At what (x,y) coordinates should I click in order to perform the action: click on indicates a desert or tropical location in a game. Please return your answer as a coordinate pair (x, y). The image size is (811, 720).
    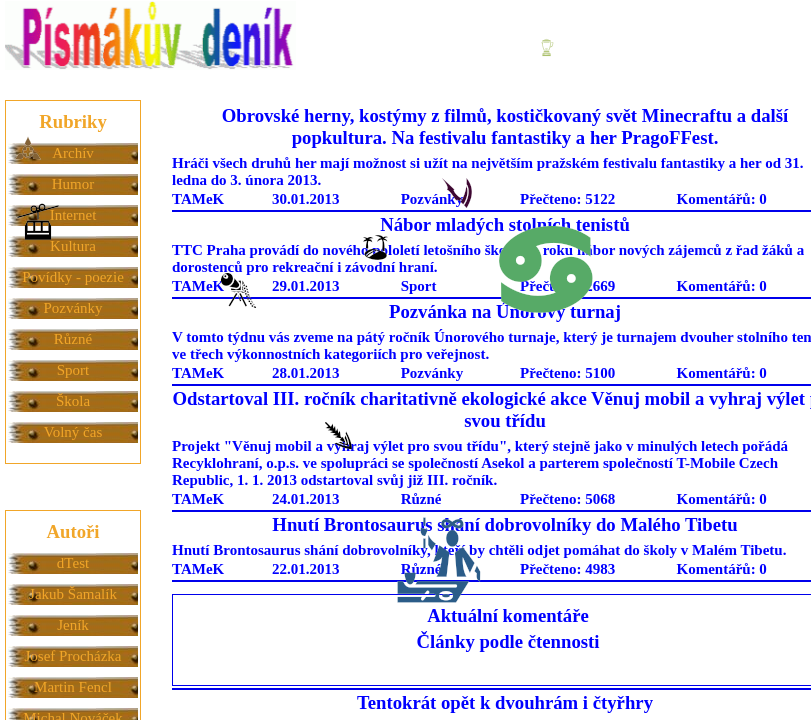
    Looking at the image, I should click on (375, 247).